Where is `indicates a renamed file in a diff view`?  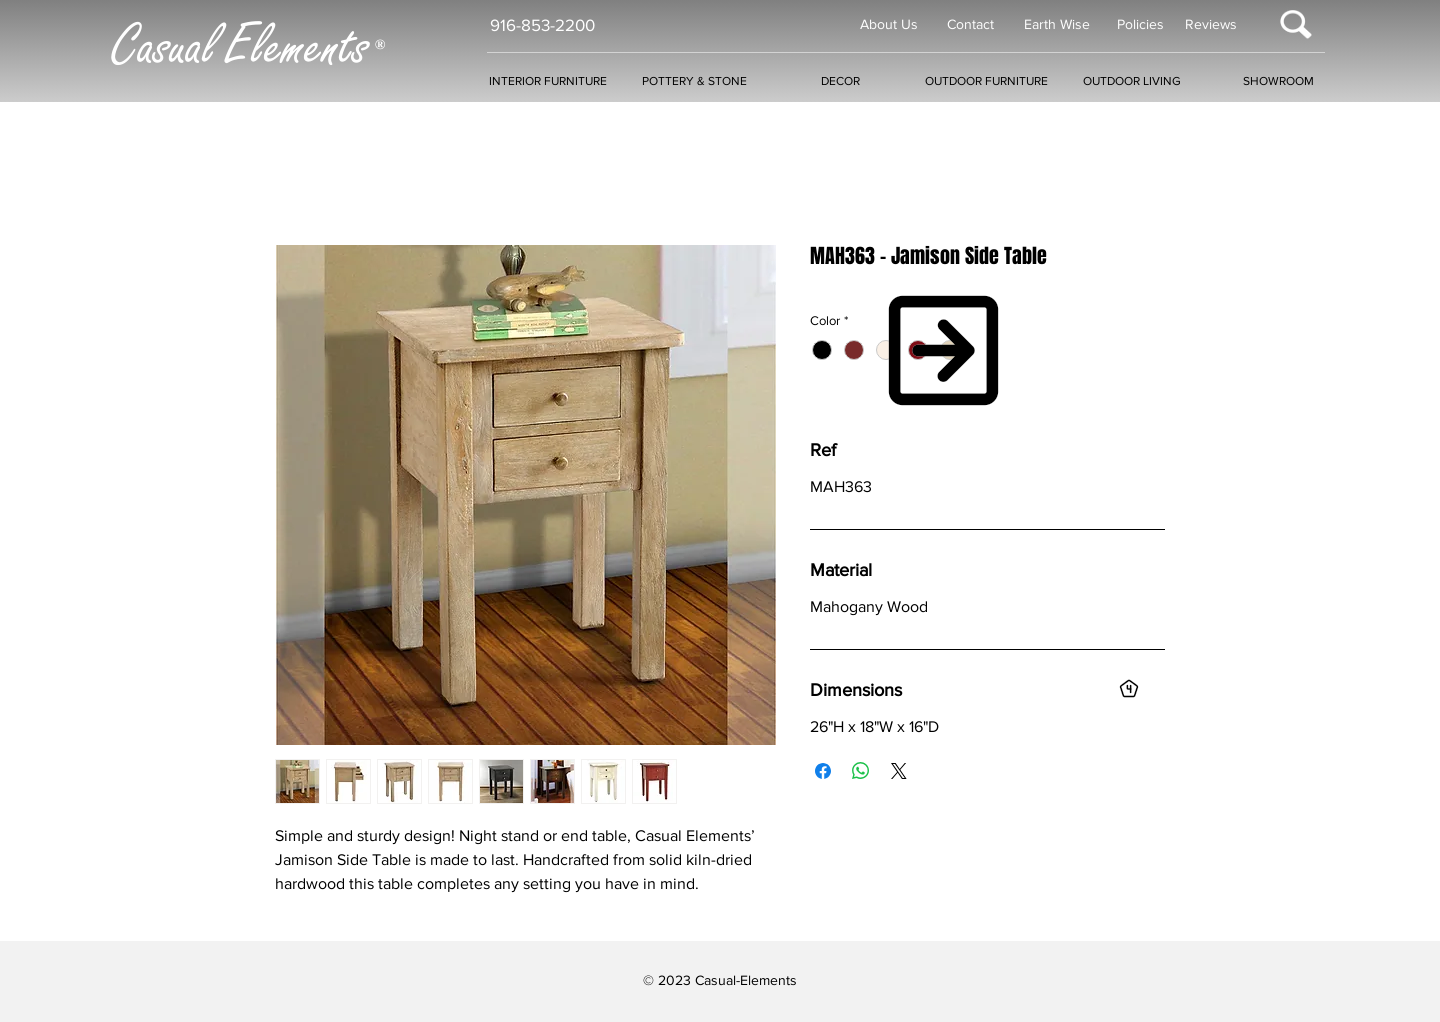 indicates a renamed file in a diff view is located at coordinates (943, 350).